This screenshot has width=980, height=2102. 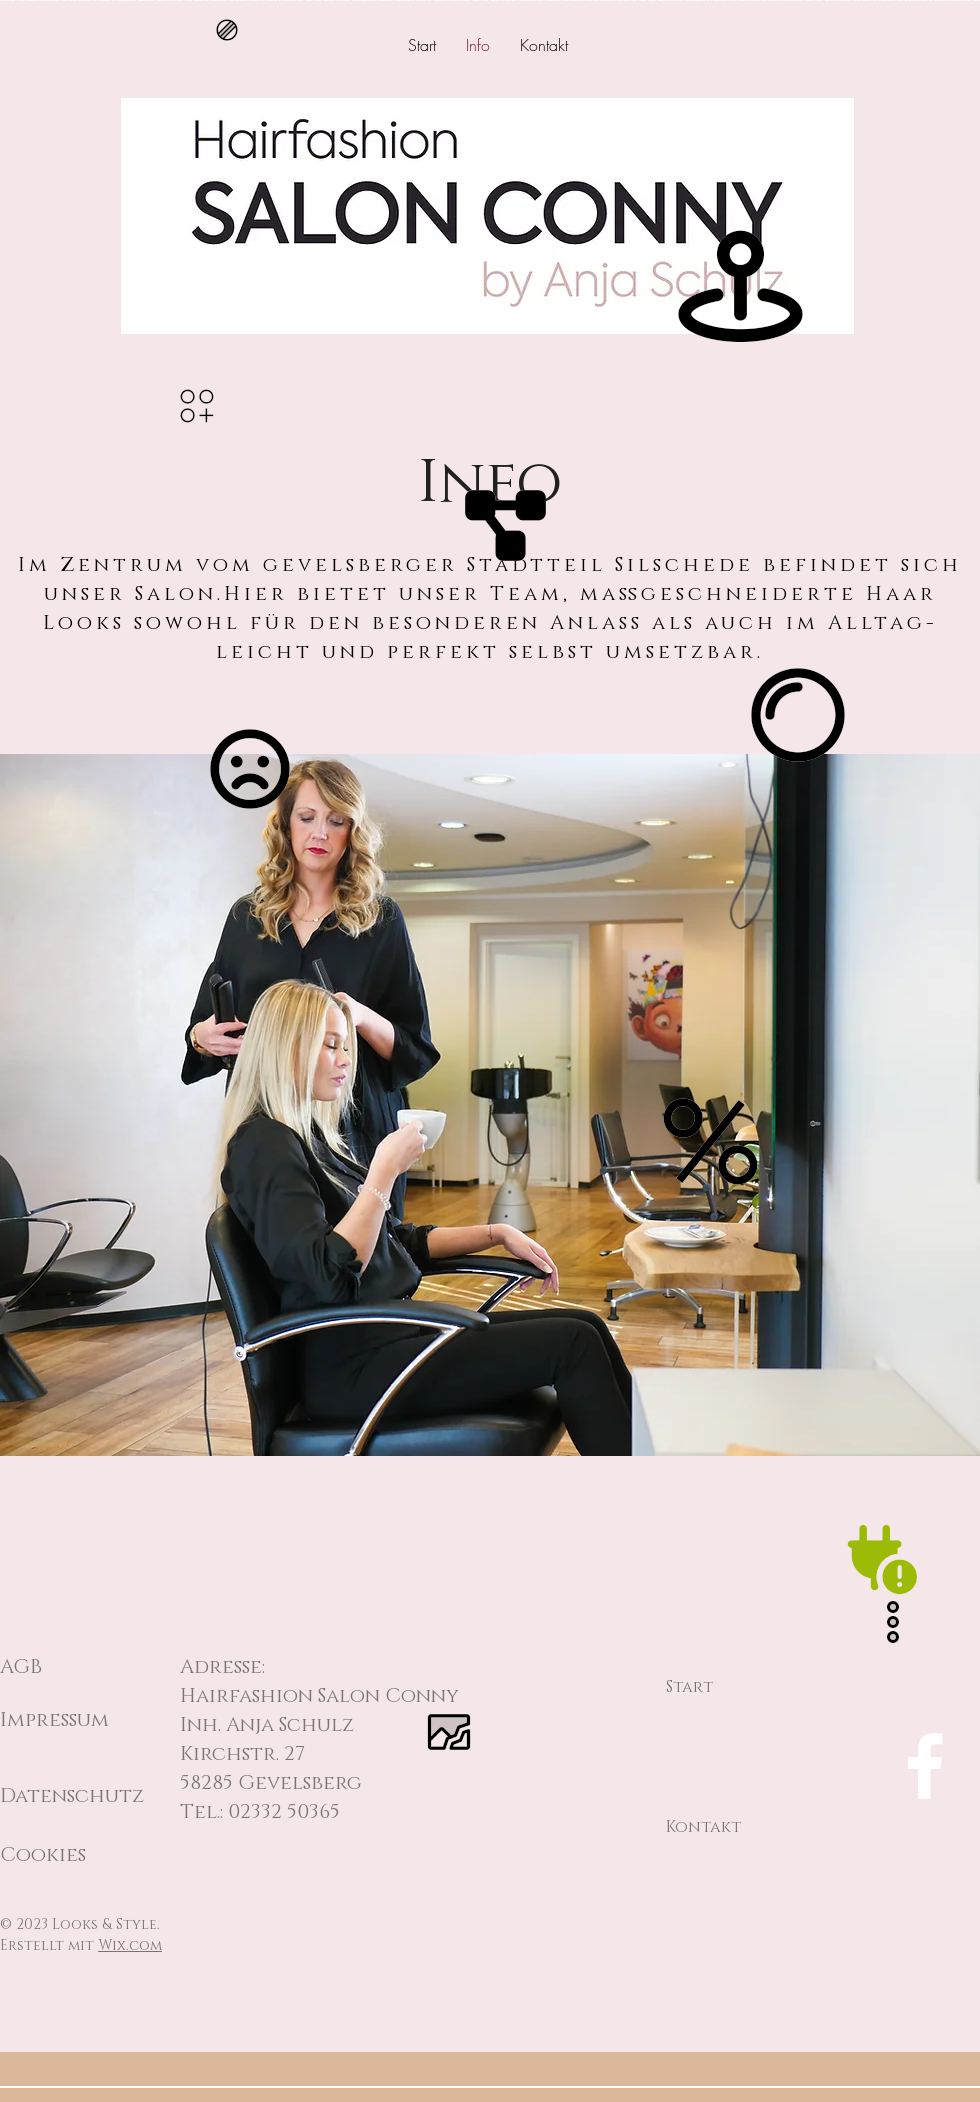 I want to click on apply inner shadow effect to top-left corner, so click(x=798, y=715).